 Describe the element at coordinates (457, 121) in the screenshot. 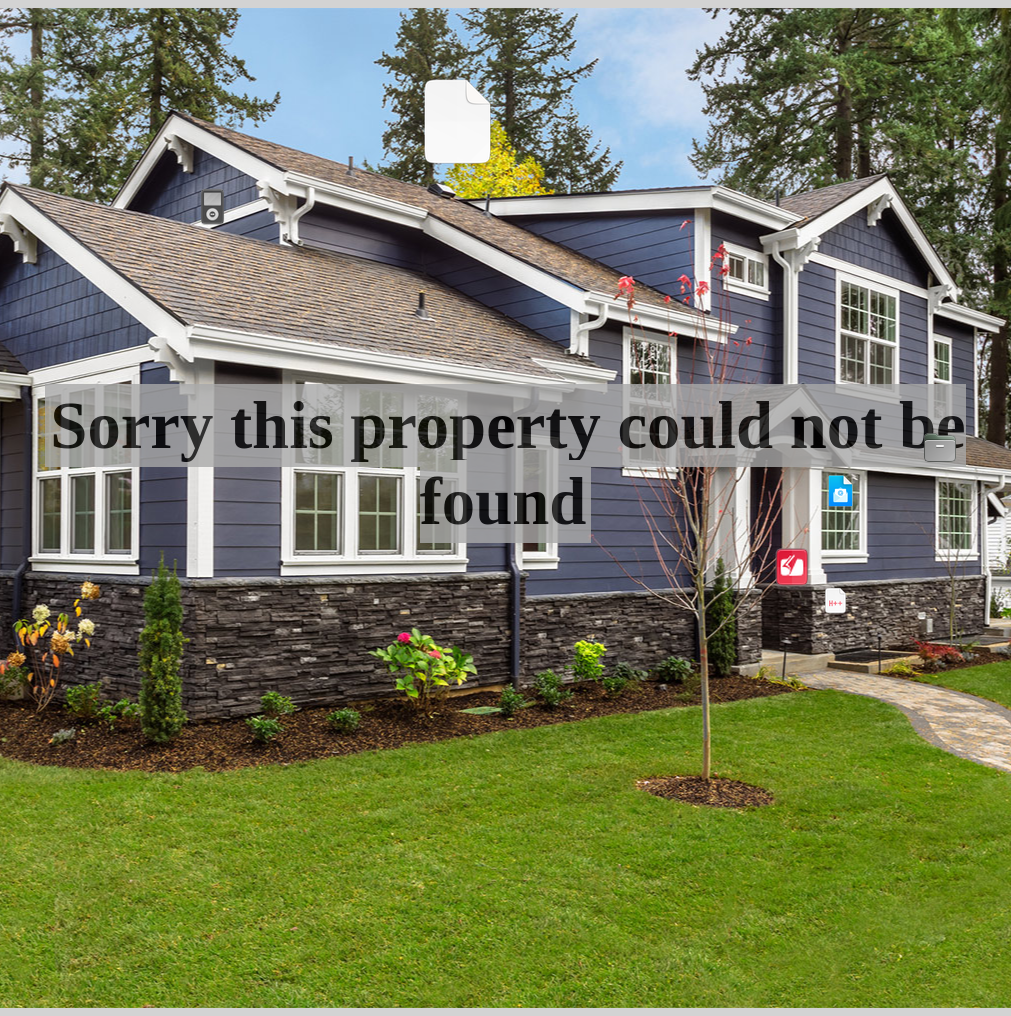

I see `preview a text file before opening` at that location.